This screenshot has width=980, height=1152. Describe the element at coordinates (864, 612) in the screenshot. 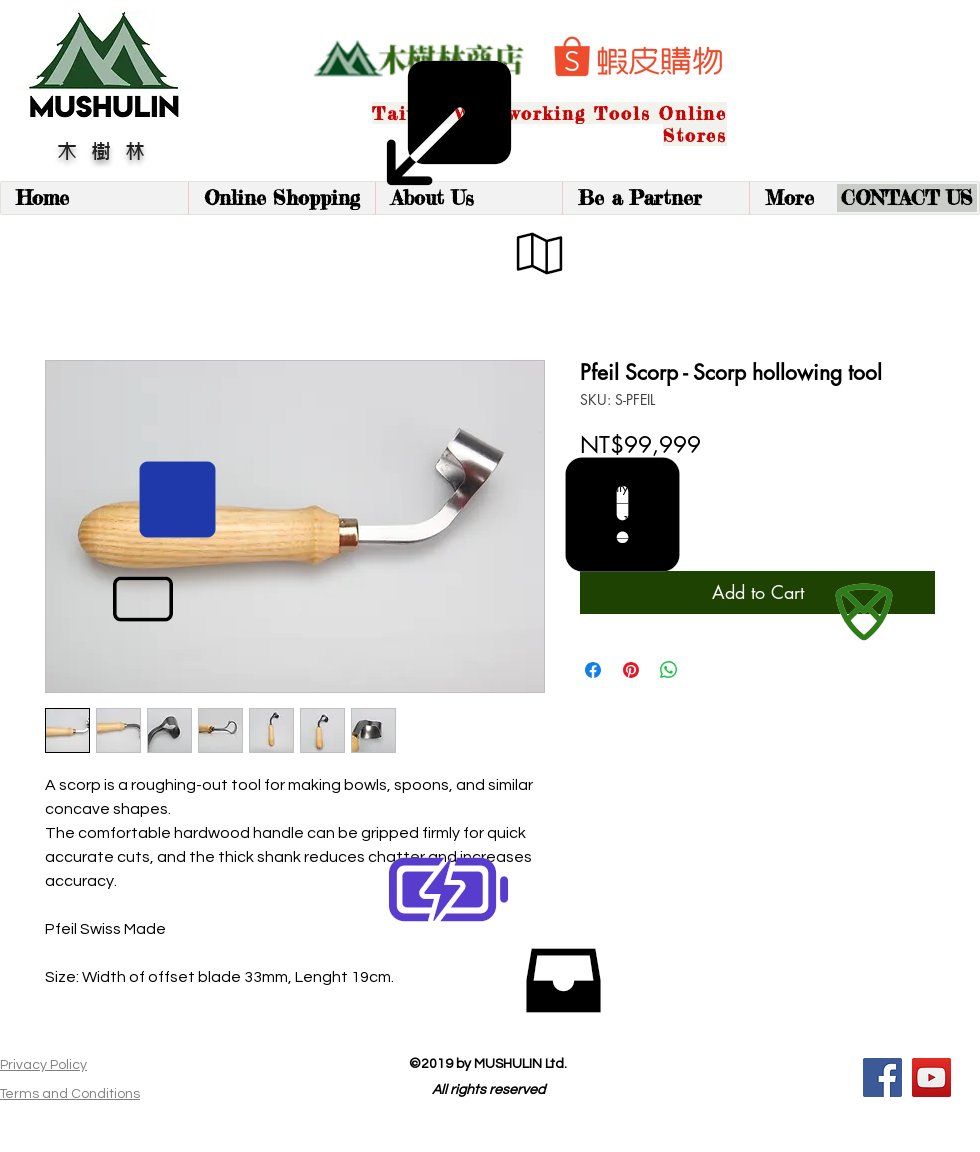

I see `open ctemplar secure email service` at that location.